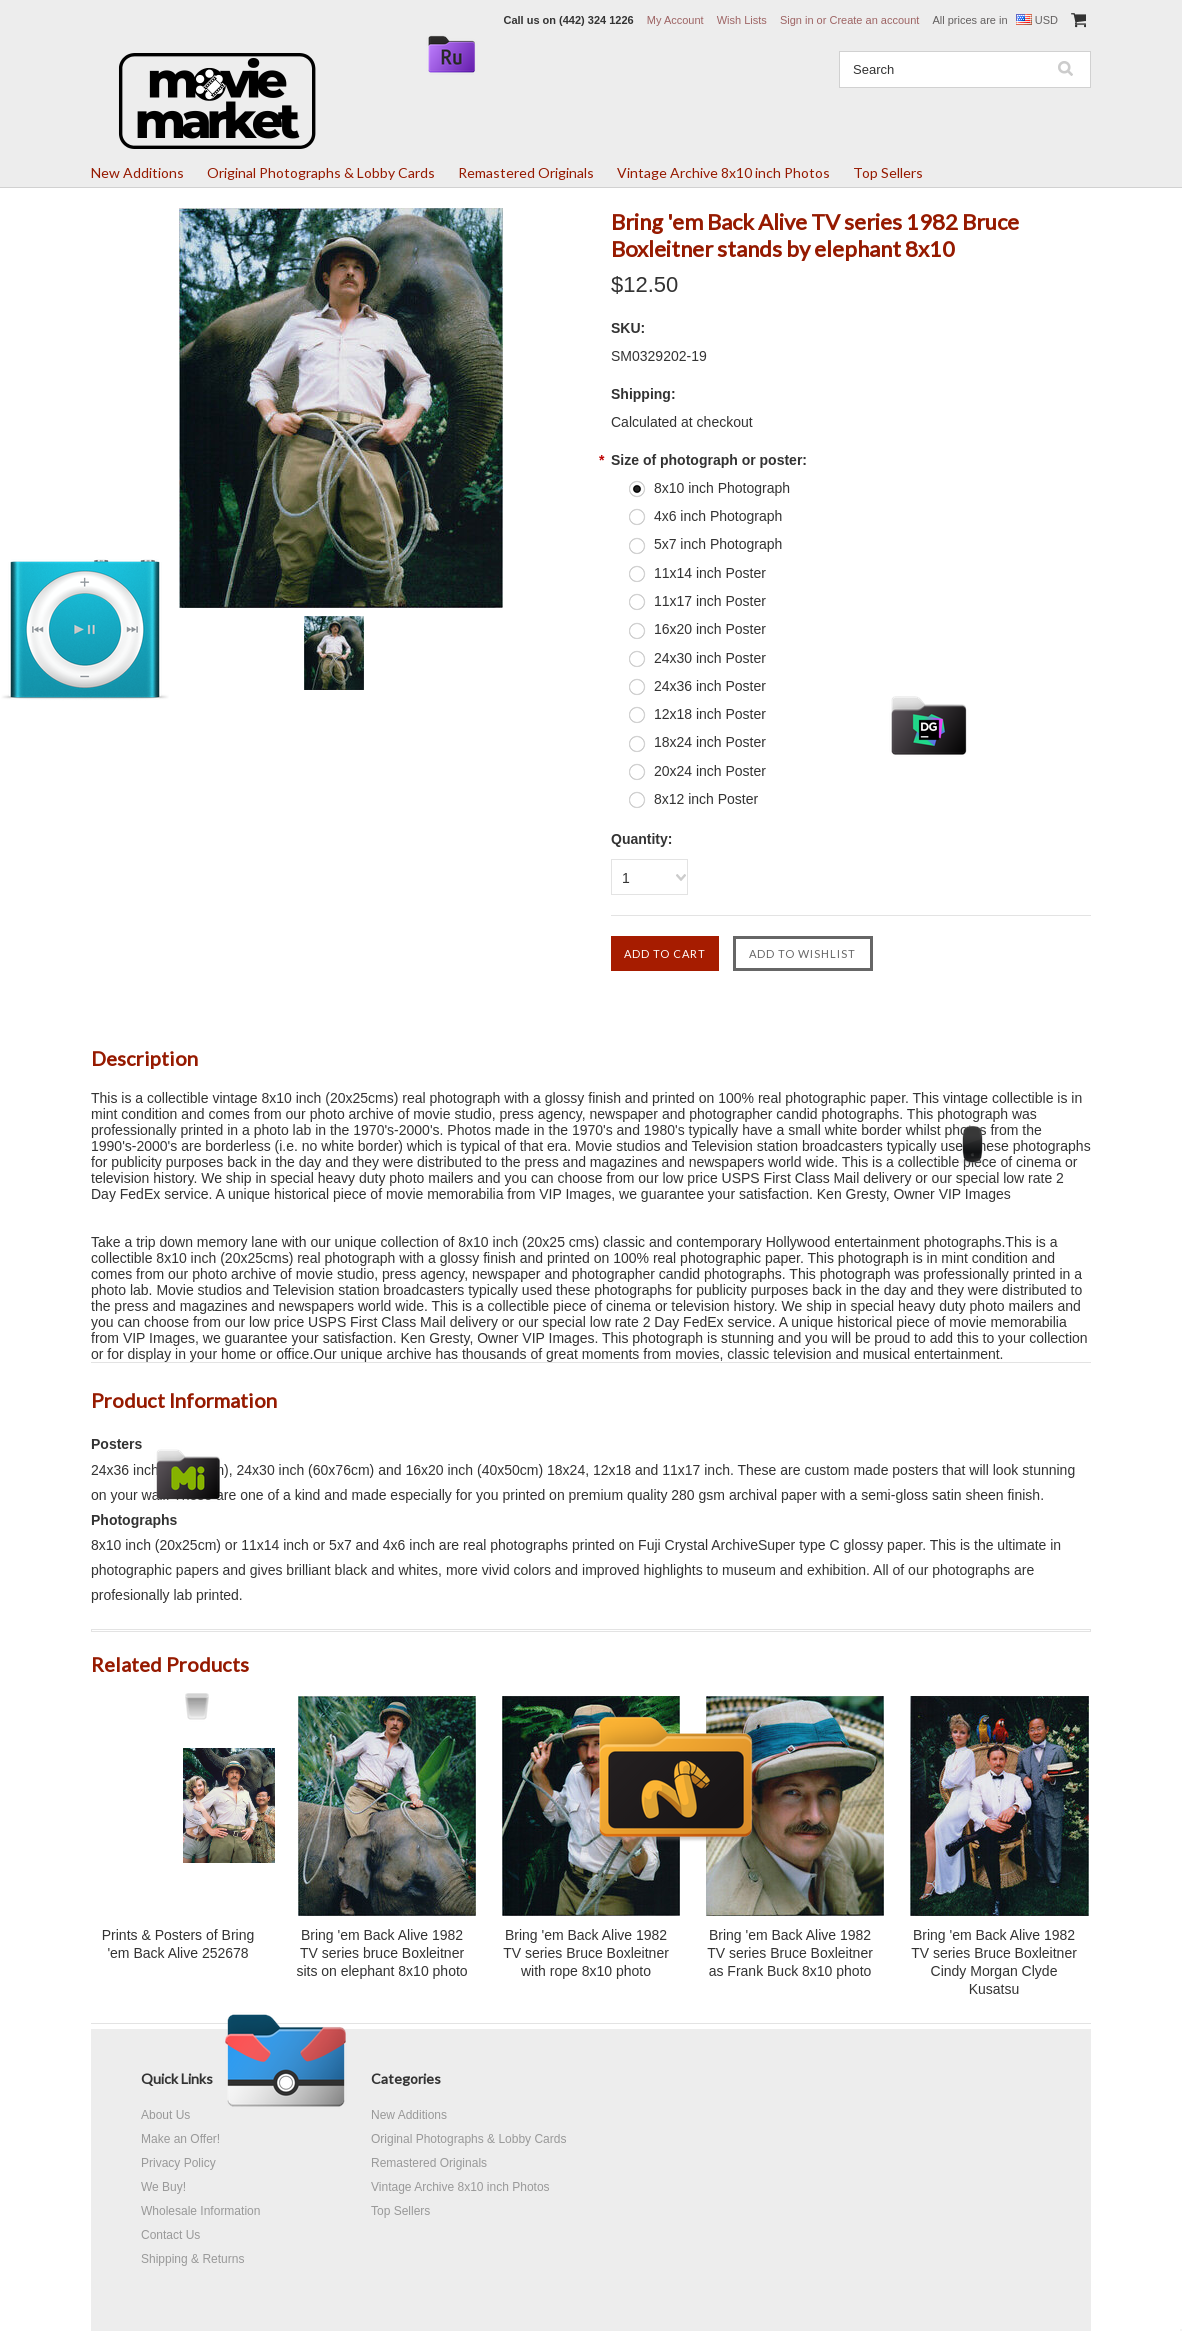  I want to click on iPod shuffle device connected, so click(85, 629).